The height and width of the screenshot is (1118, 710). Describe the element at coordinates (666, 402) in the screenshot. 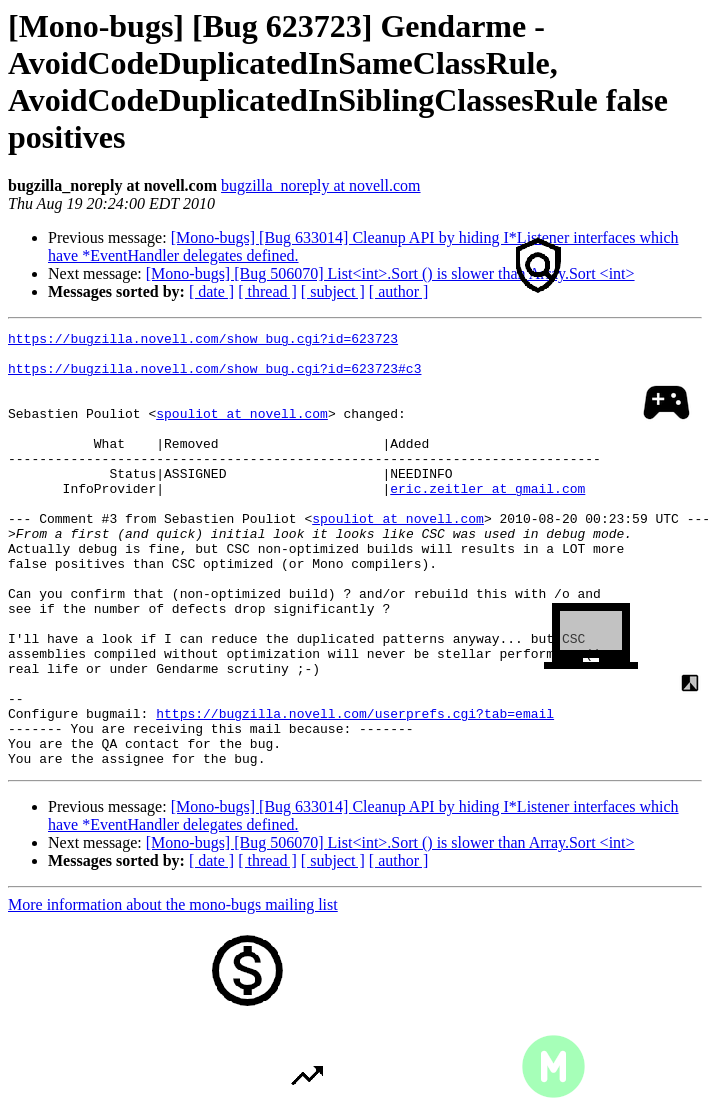

I see `access gaming or esports features` at that location.